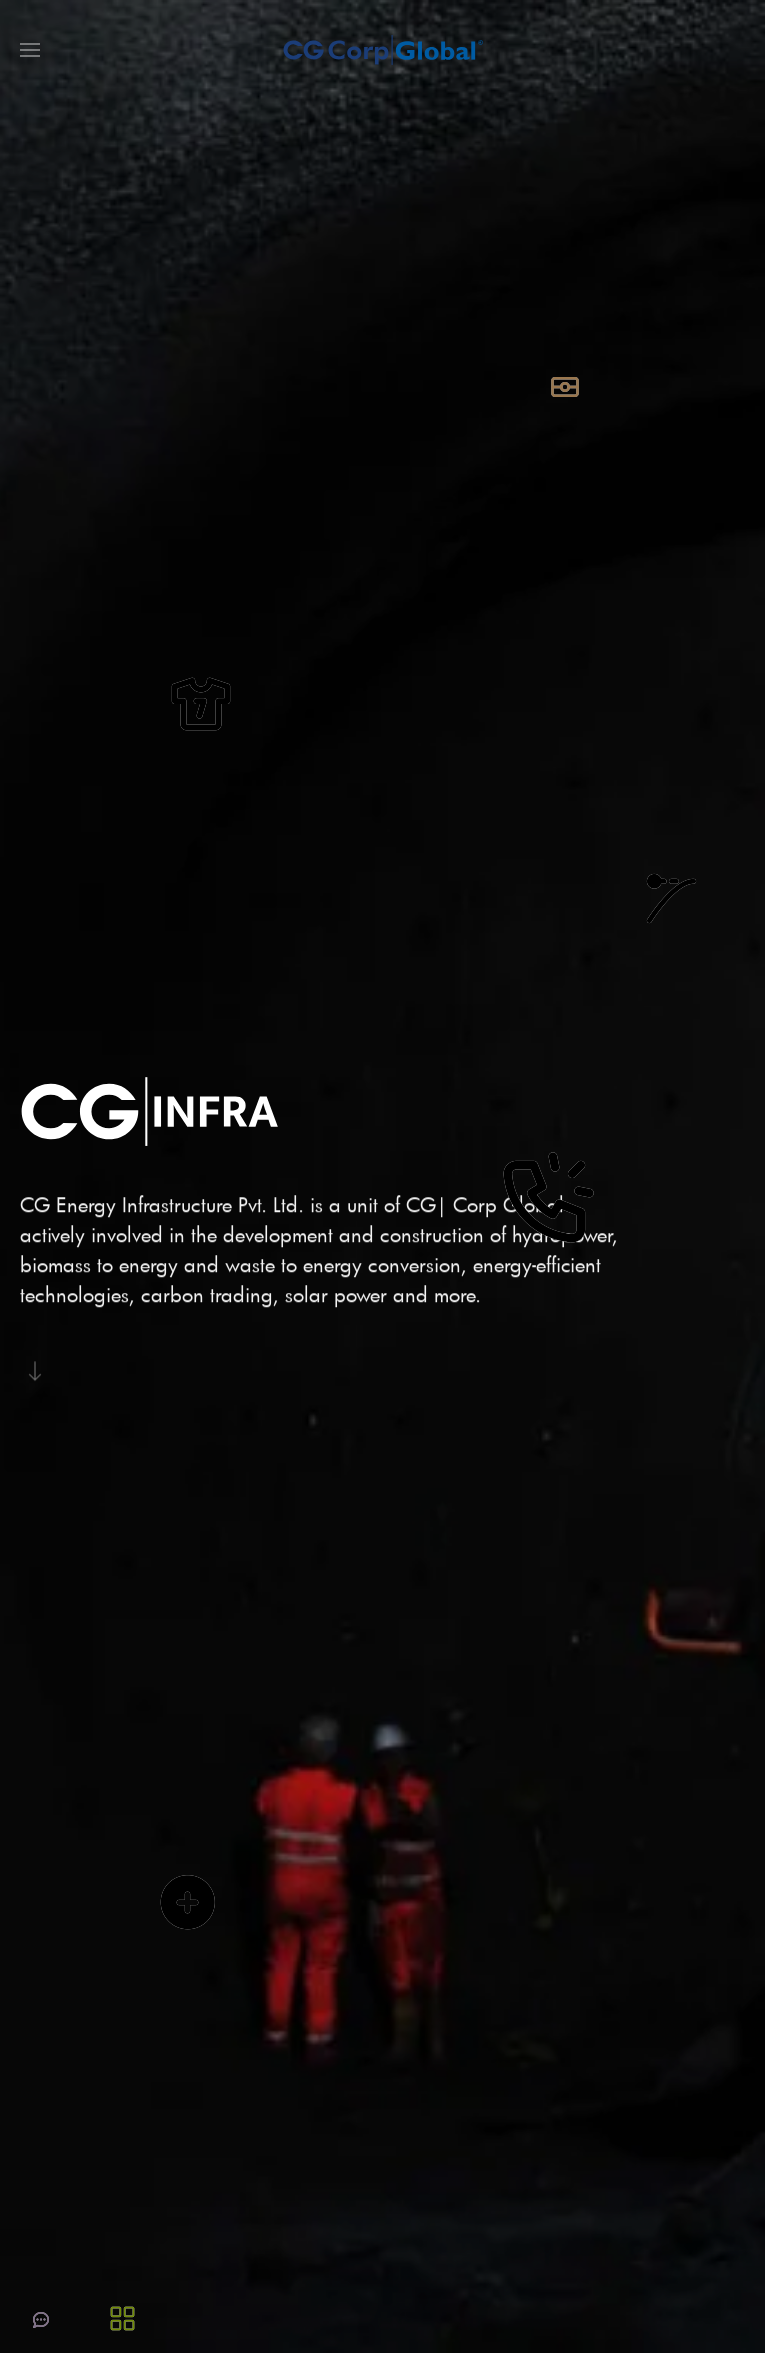 The height and width of the screenshot is (2353, 765). Describe the element at coordinates (41, 2320) in the screenshot. I see `open chat or messaging` at that location.